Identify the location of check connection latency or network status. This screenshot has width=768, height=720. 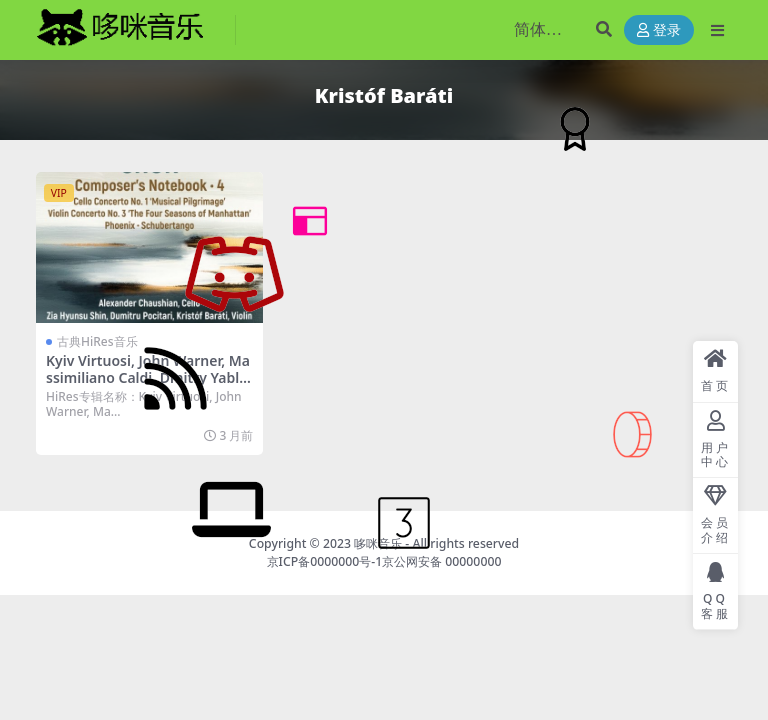
(175, 378).